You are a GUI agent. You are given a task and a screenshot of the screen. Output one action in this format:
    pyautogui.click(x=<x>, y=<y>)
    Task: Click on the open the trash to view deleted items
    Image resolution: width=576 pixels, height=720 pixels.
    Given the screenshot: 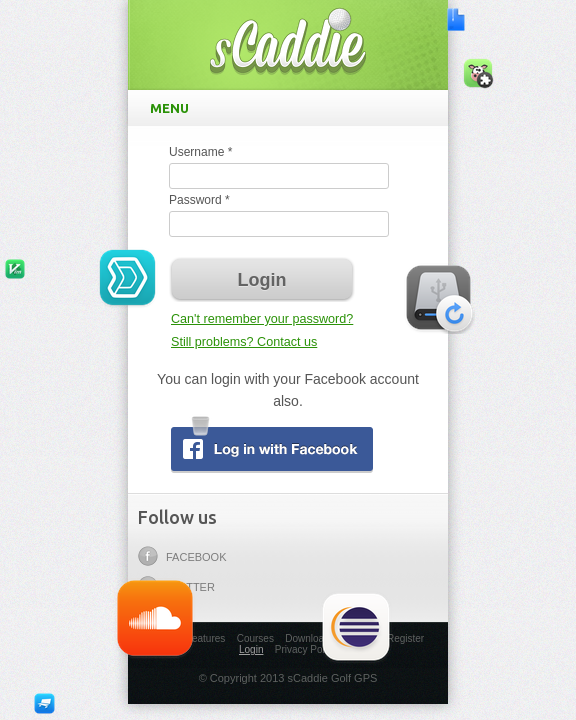 What is the action you would take?
    pyautogui.click(x=200, y=425)
    